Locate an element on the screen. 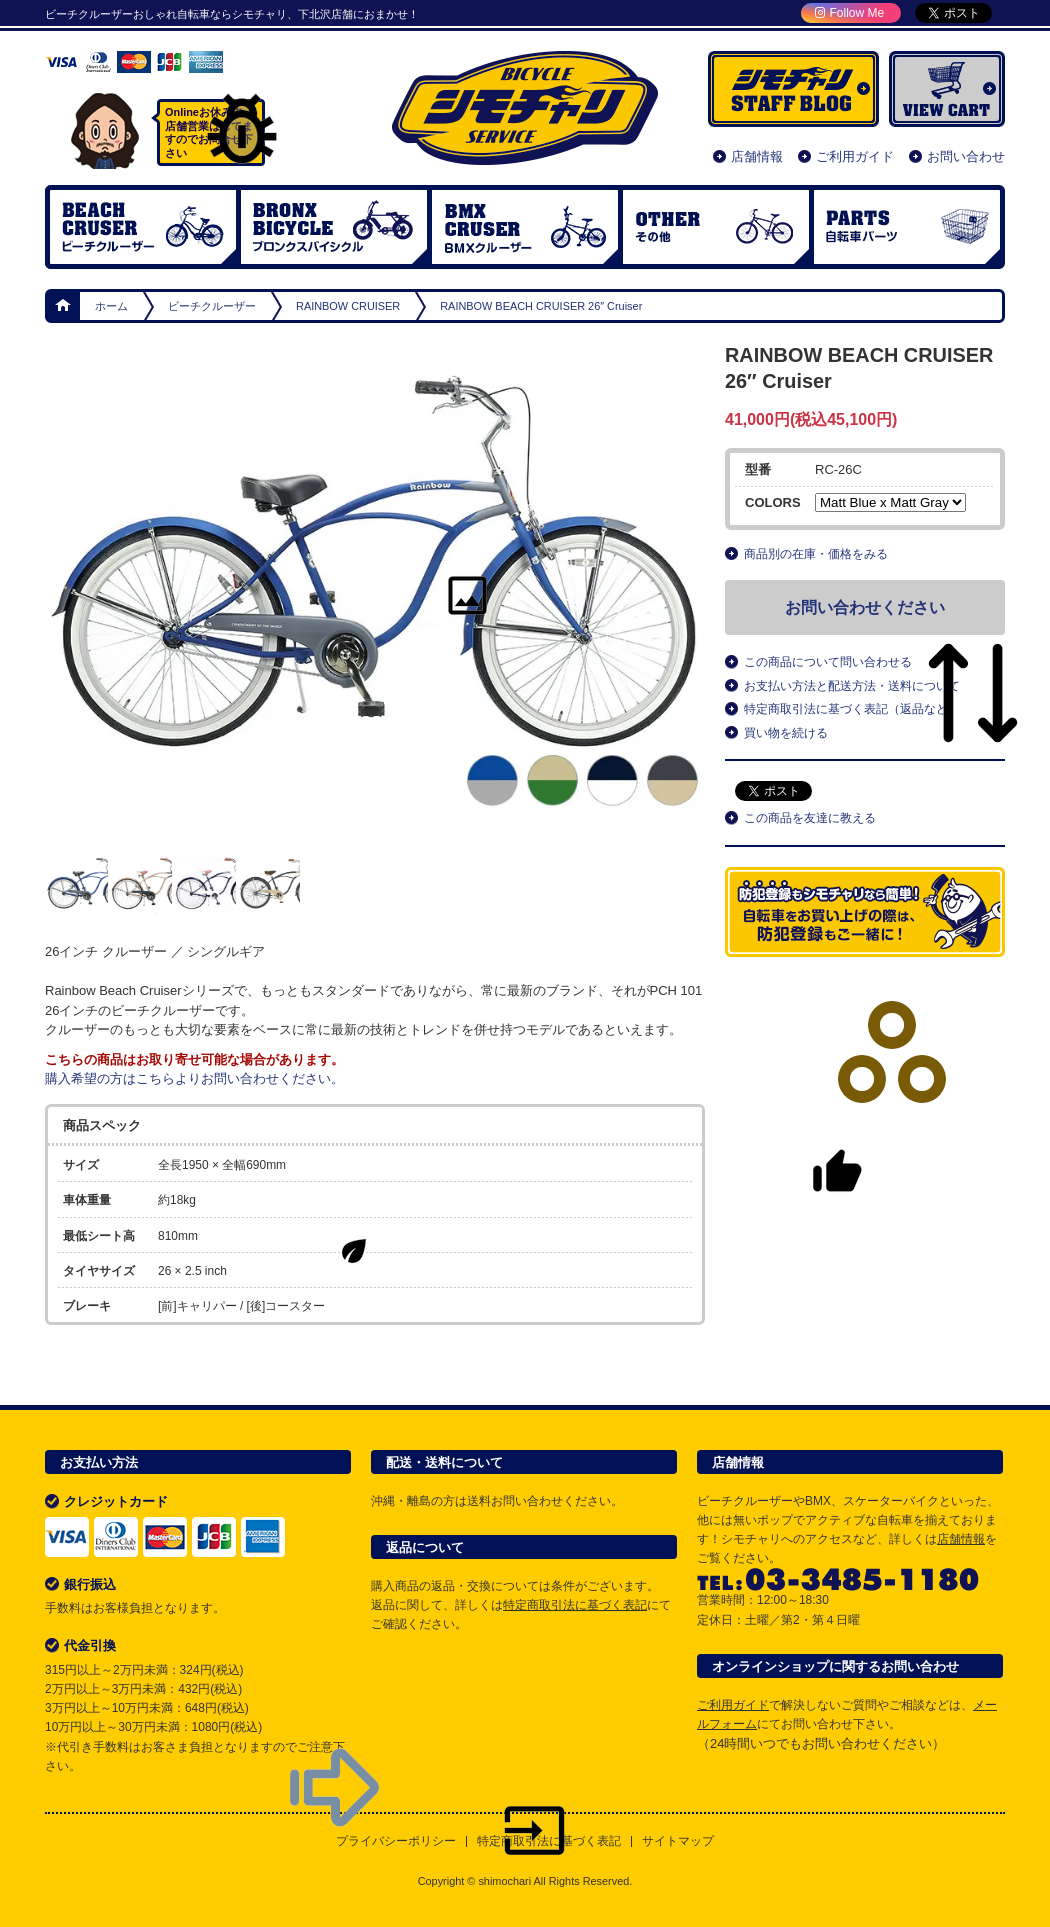  insert an image into your document is located at coordinates (467, 595).